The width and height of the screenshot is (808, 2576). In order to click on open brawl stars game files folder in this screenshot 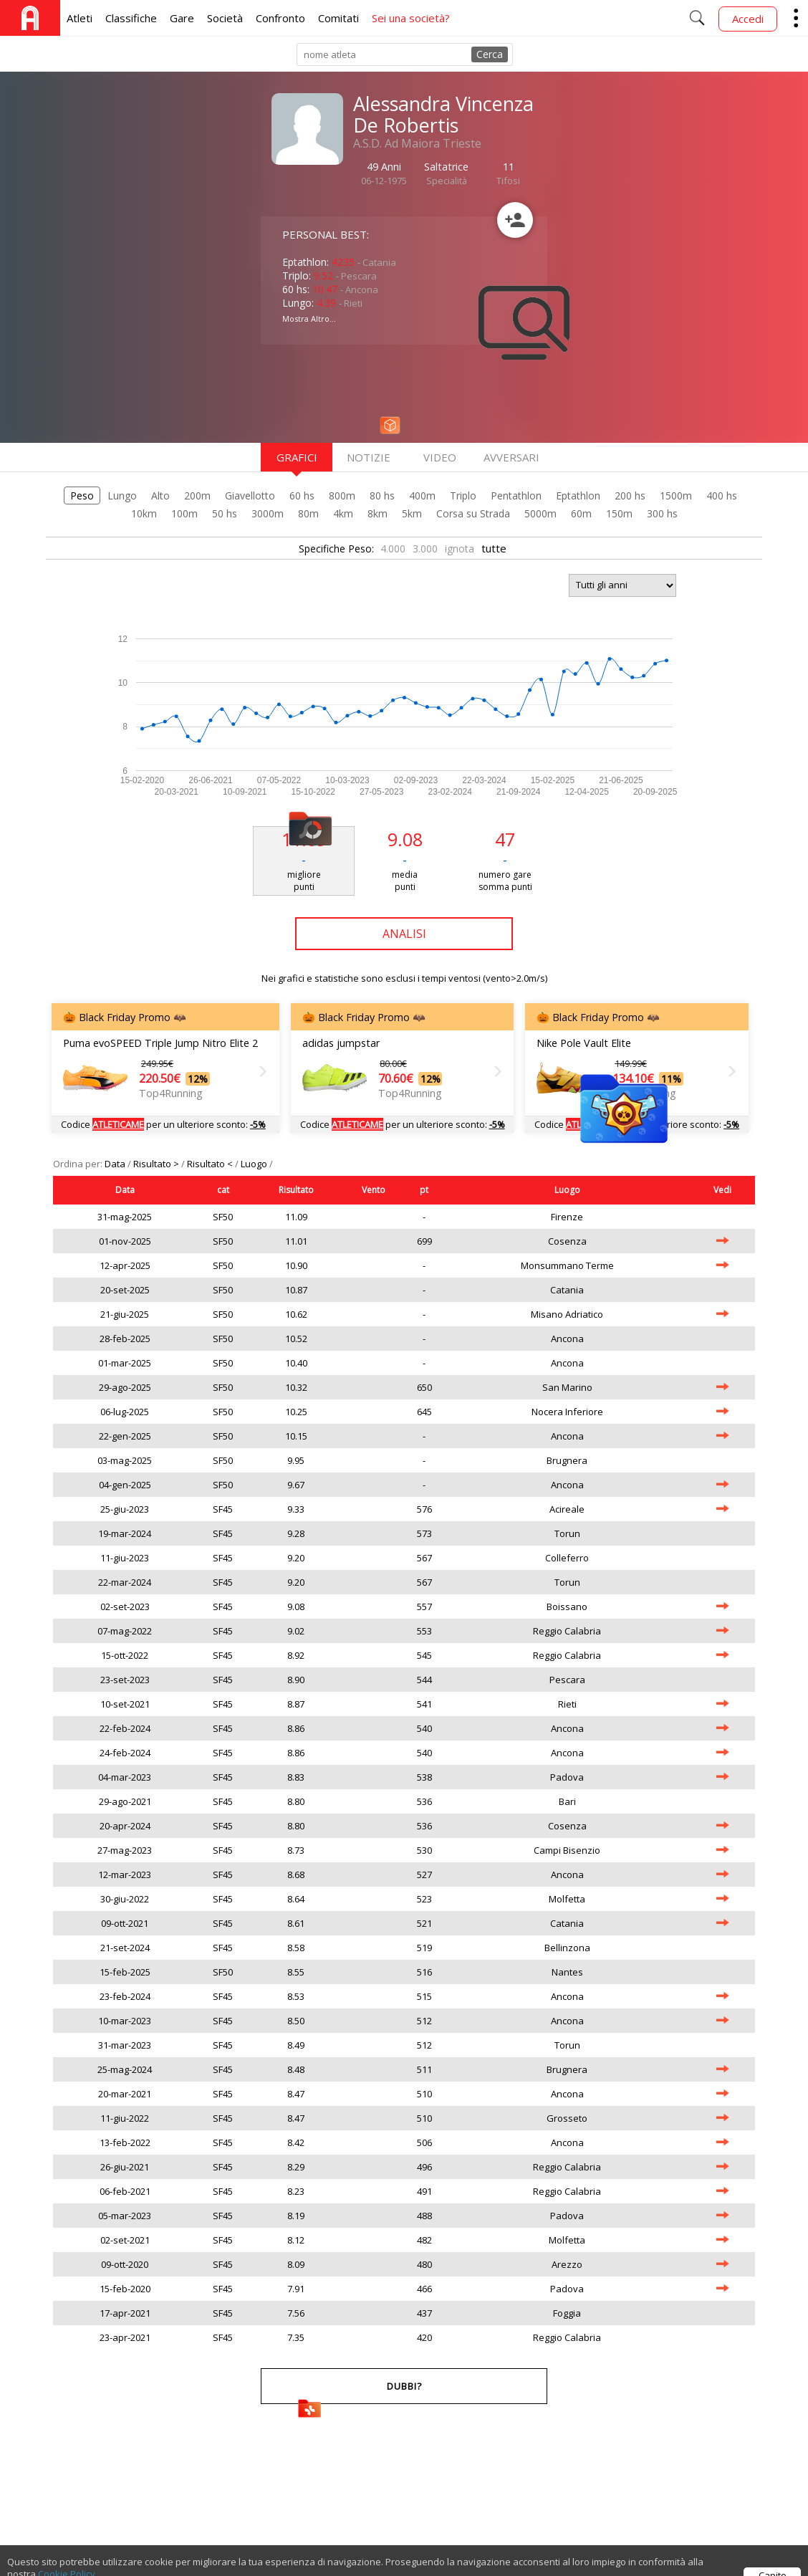, I will do `click(623, 1111)`.